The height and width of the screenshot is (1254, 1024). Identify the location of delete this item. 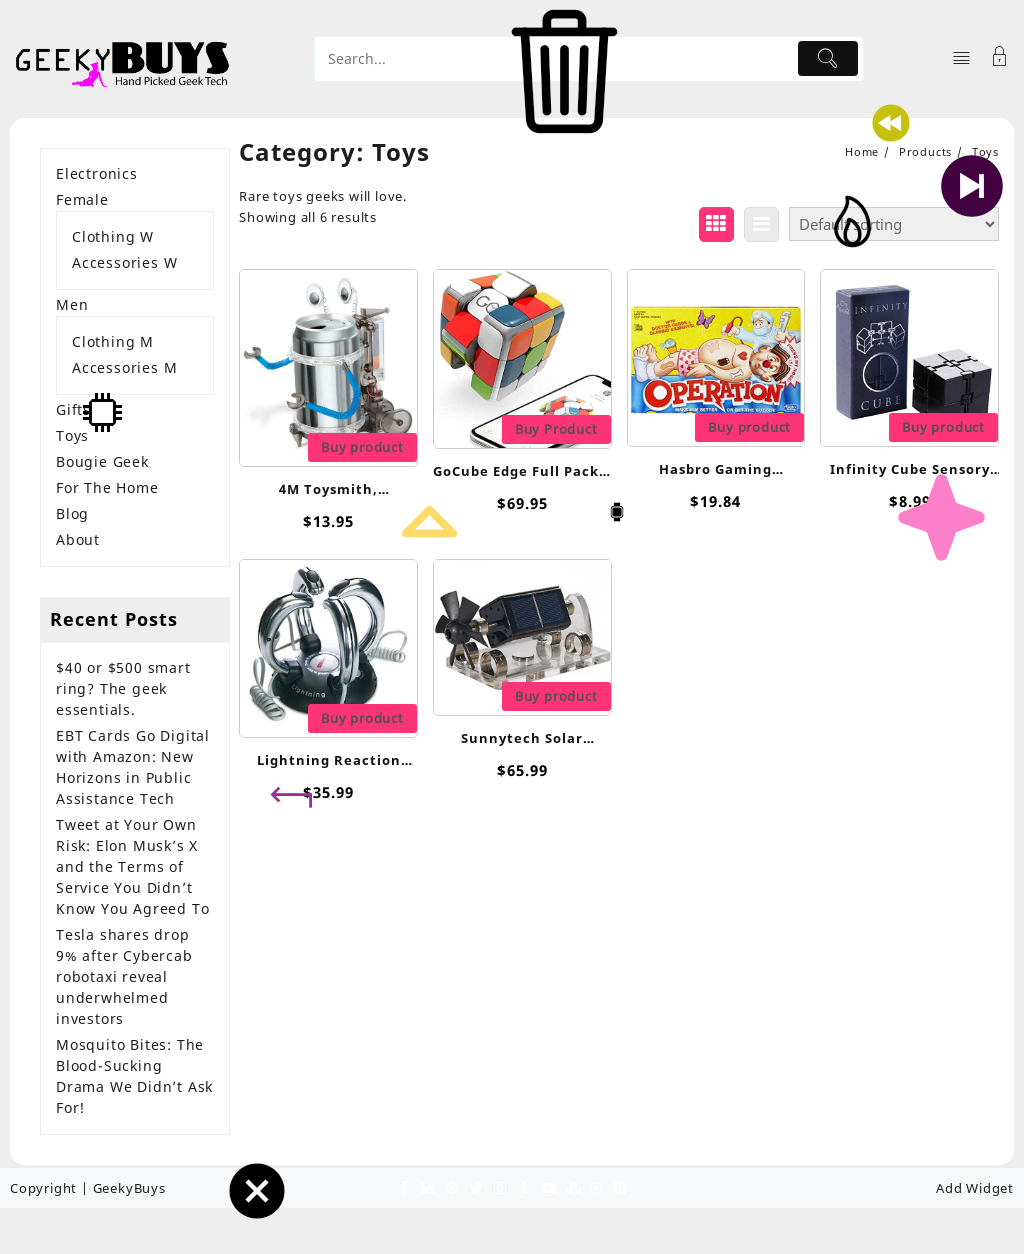
(564, 71).